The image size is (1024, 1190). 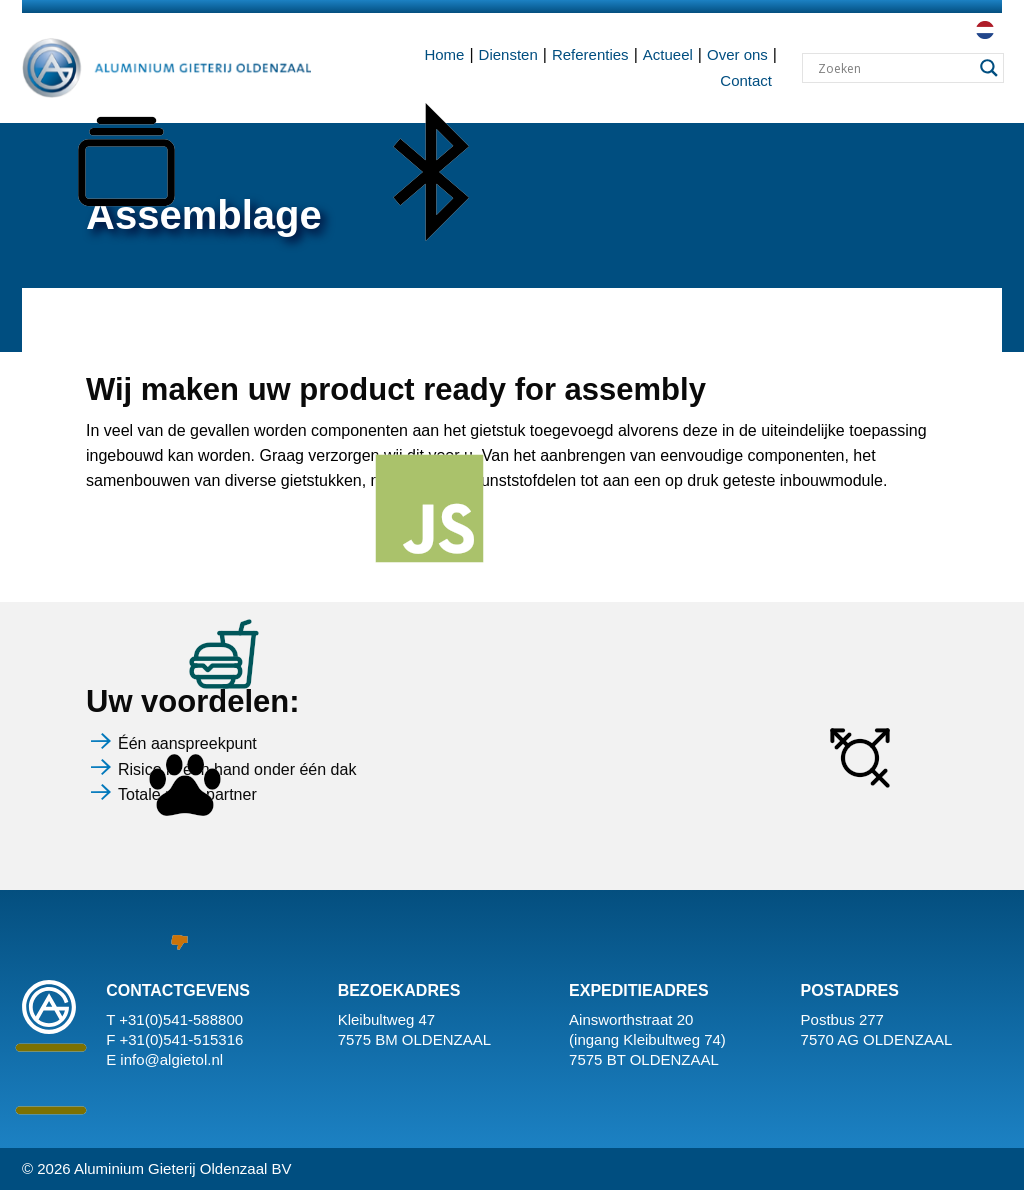 I want to click on dislike or downvote content, so click(x=179, y=942).